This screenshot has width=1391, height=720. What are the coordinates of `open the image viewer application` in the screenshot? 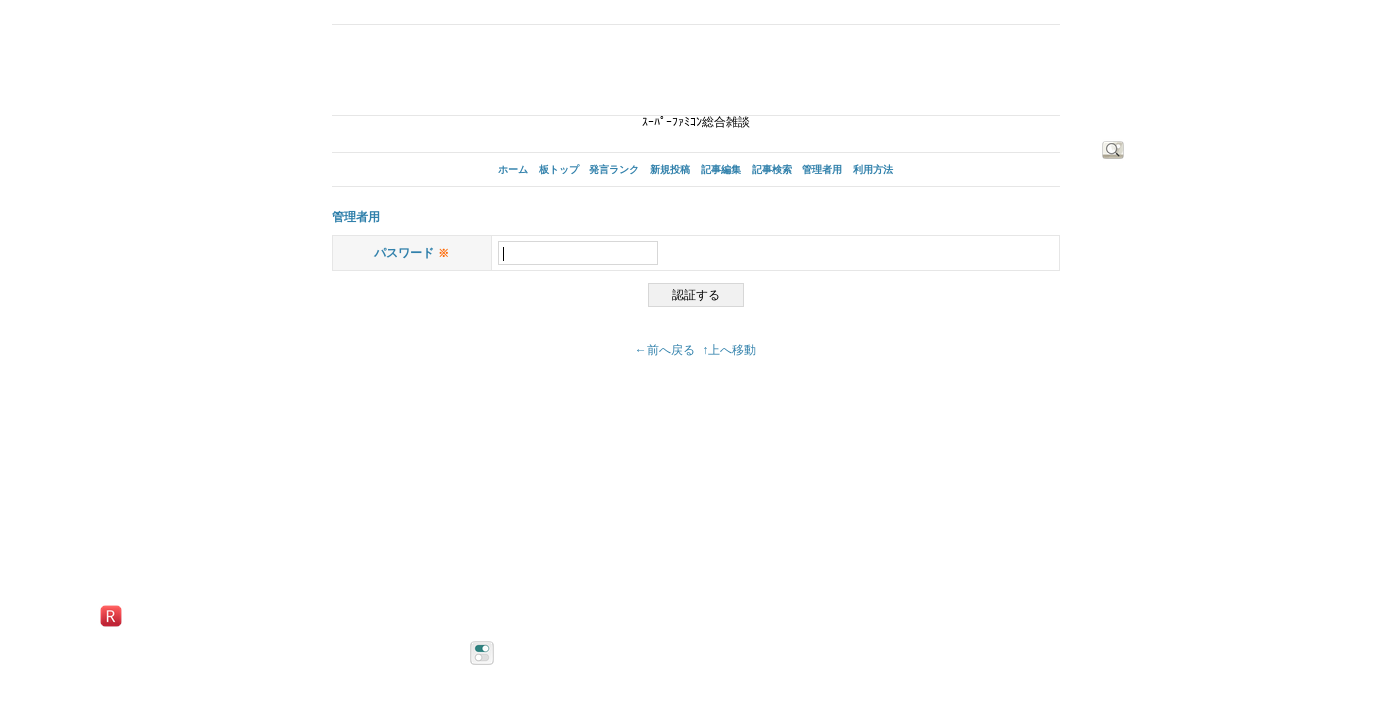 It's located at (1113, 150).